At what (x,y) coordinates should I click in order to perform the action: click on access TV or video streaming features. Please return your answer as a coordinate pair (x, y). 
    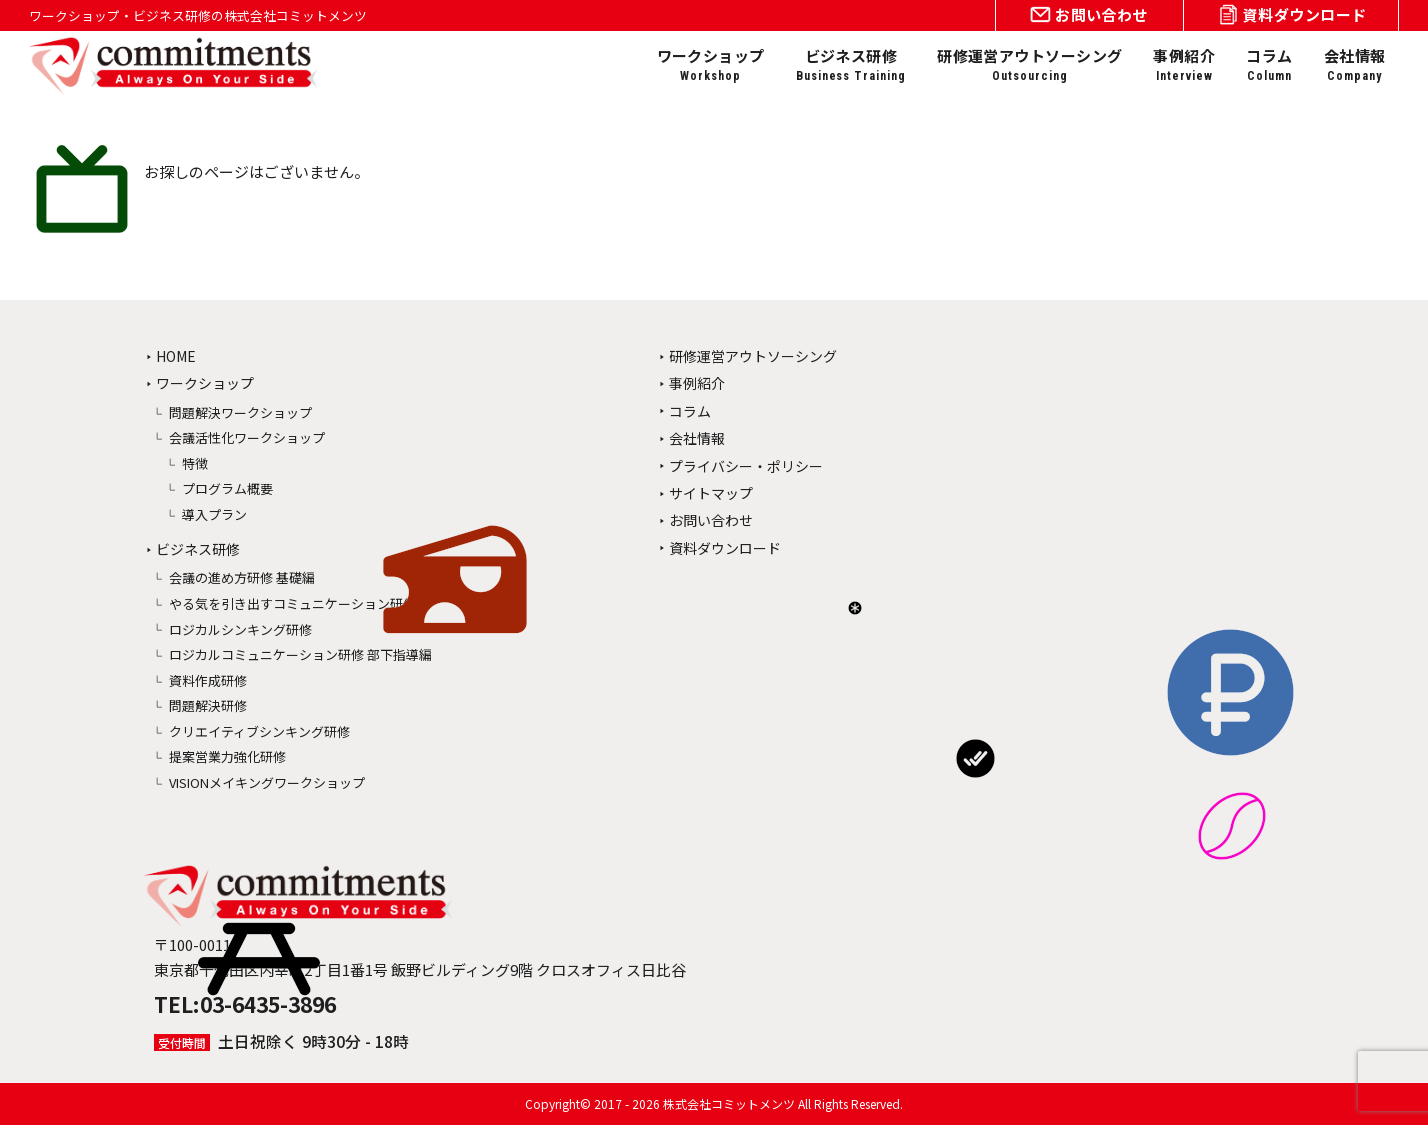
    Looking at the image, I should click on (82, 194).